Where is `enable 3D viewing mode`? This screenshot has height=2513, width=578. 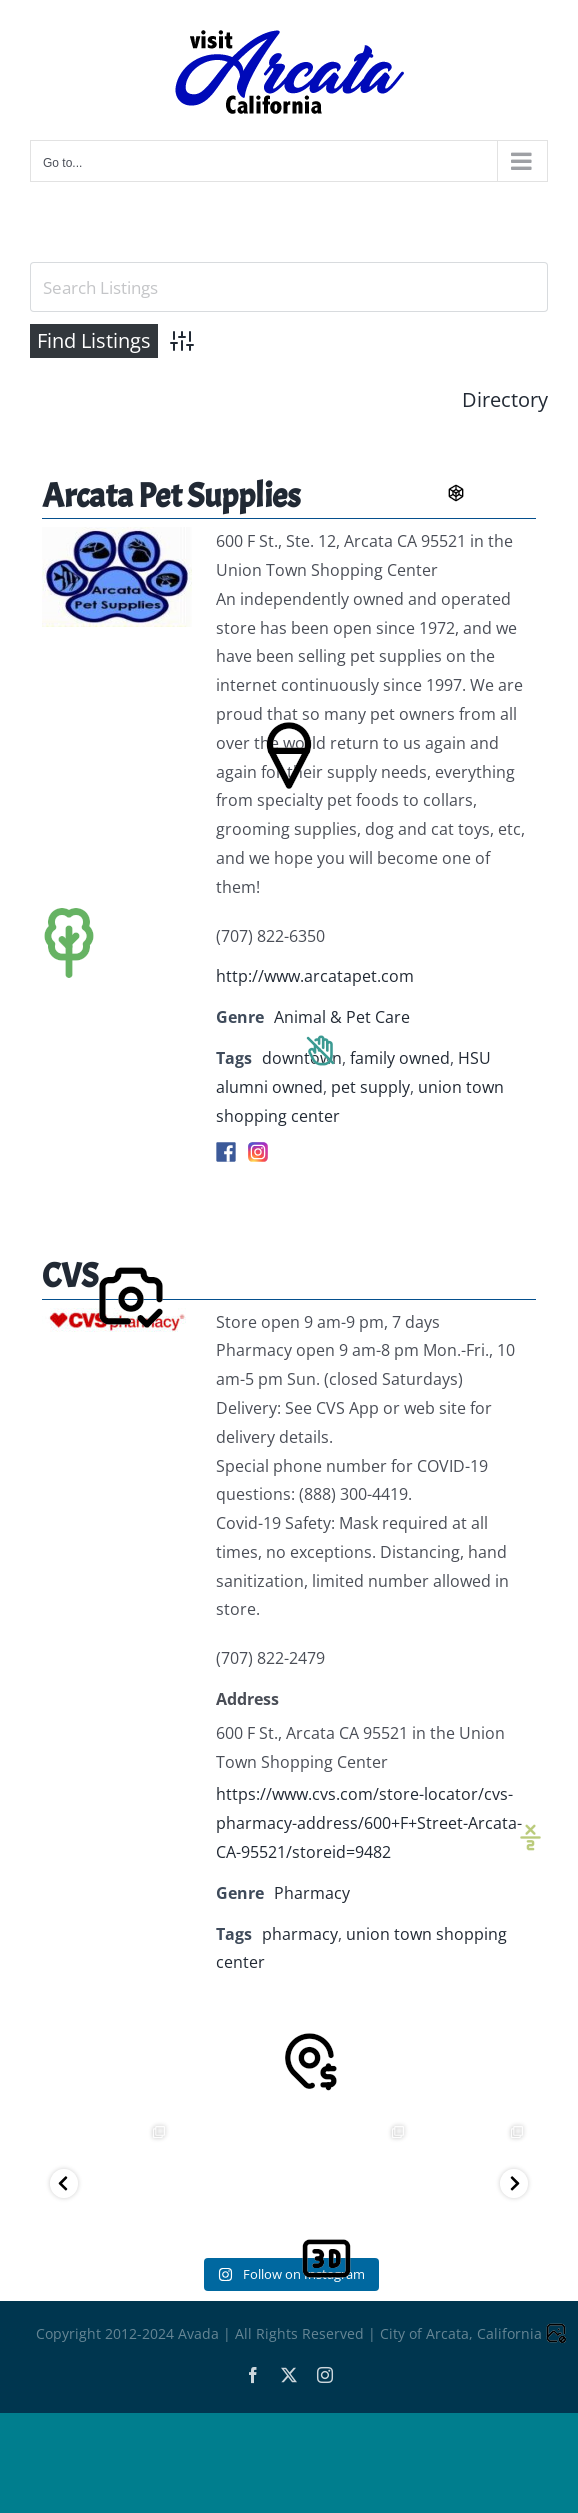
enable 3D viewing mode is located at coordinates (326, 2258).